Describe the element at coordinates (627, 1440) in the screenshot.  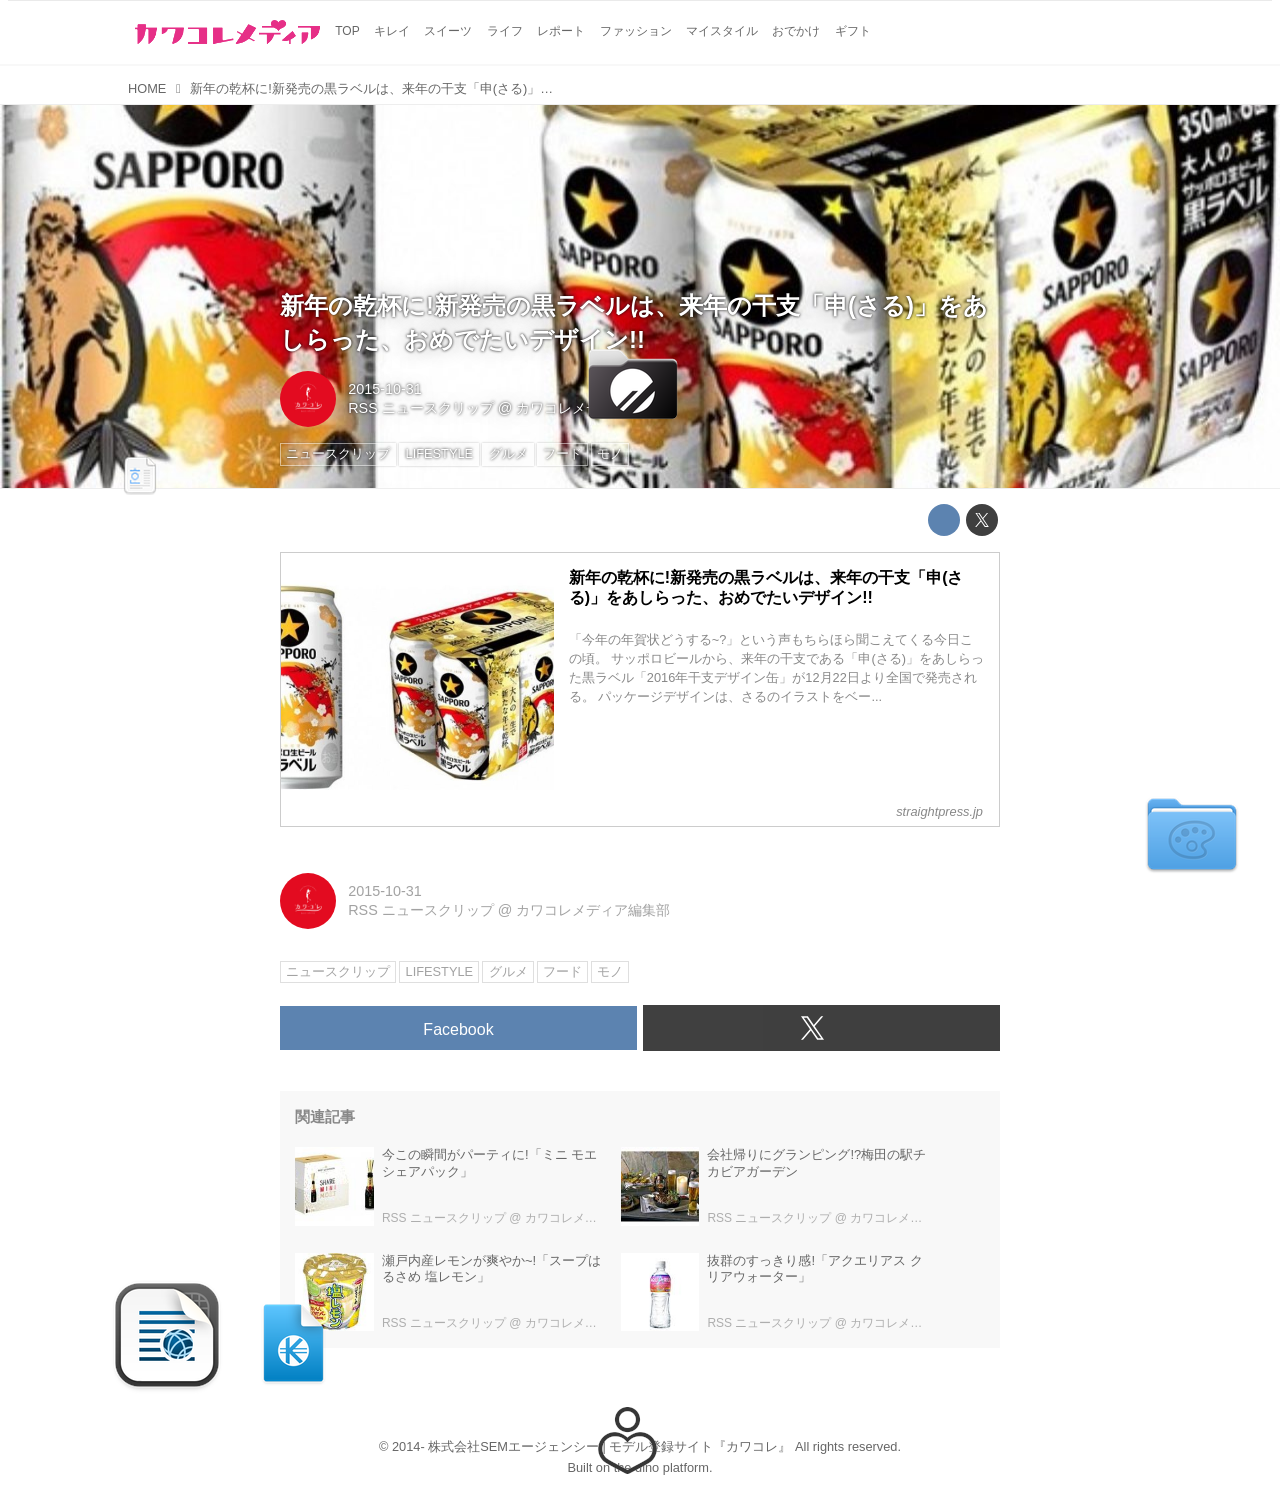
I see `access digital wellbeing settings` at that location.